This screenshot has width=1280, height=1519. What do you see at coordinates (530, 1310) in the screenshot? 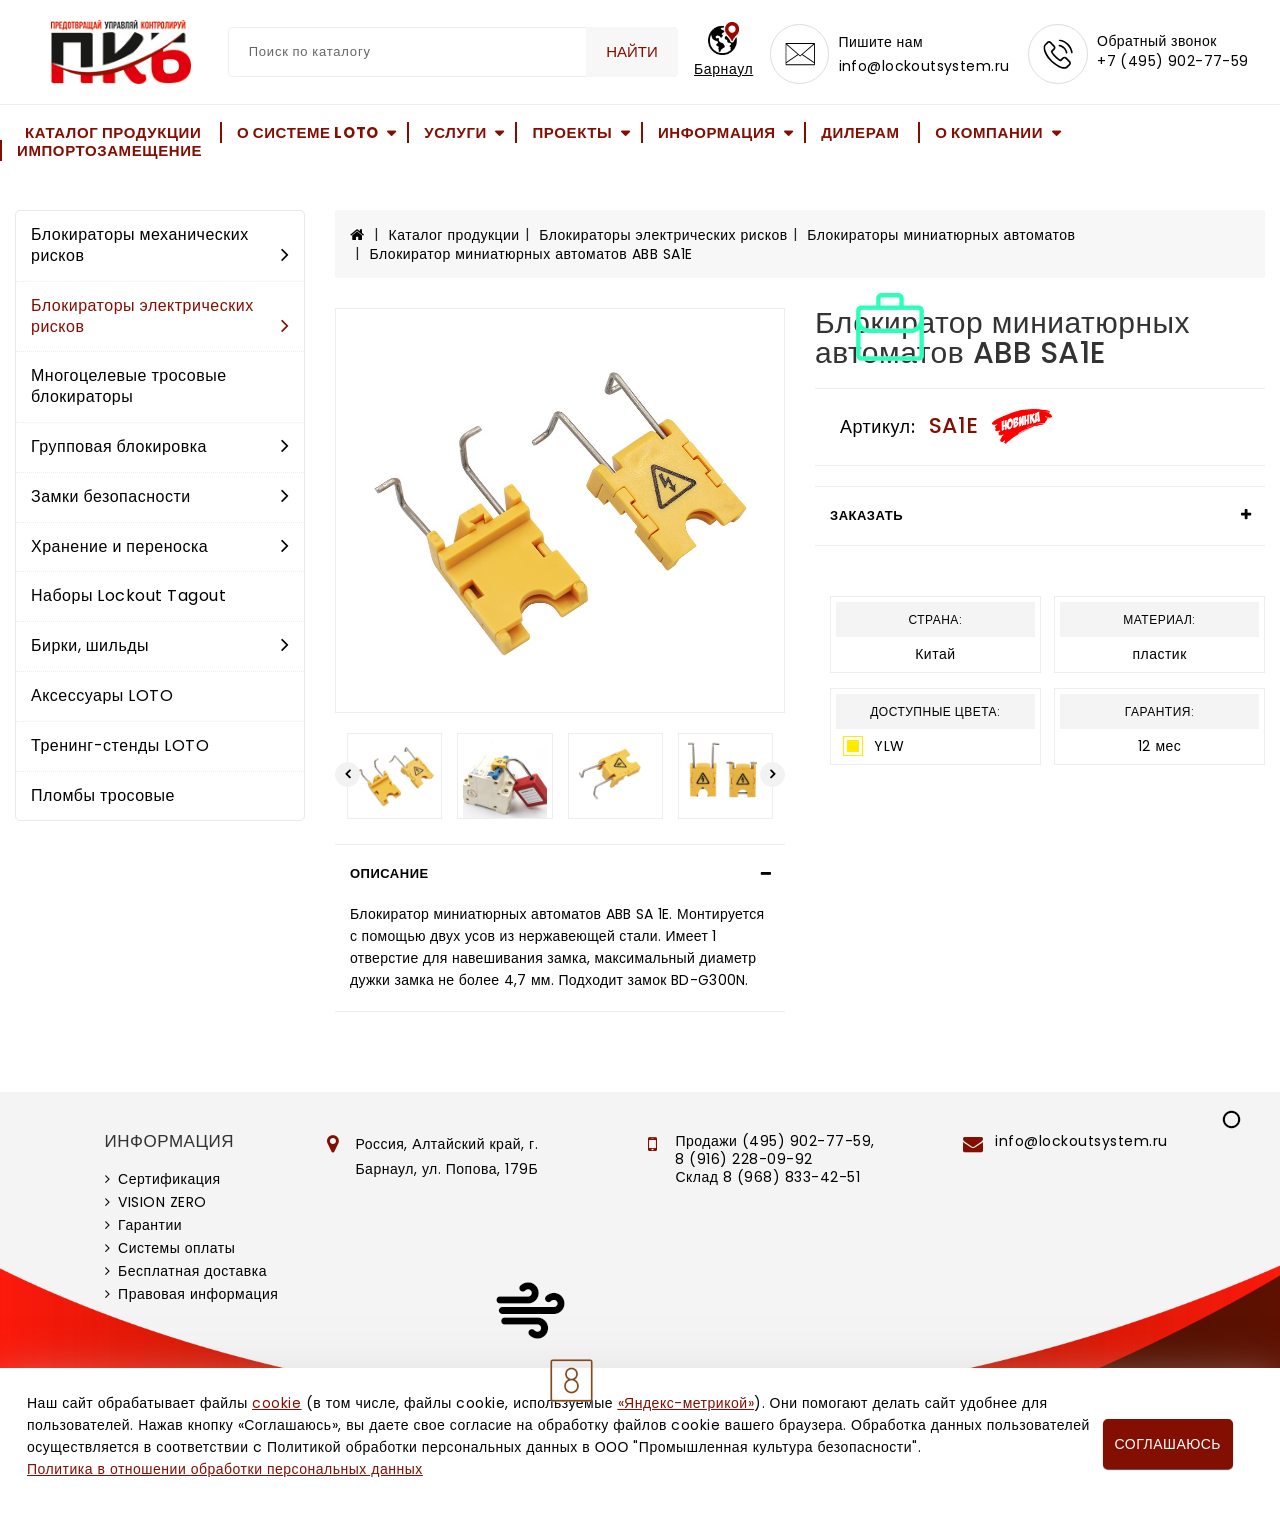
I see `view current wind conditions` at bounding box center [530, 1310].